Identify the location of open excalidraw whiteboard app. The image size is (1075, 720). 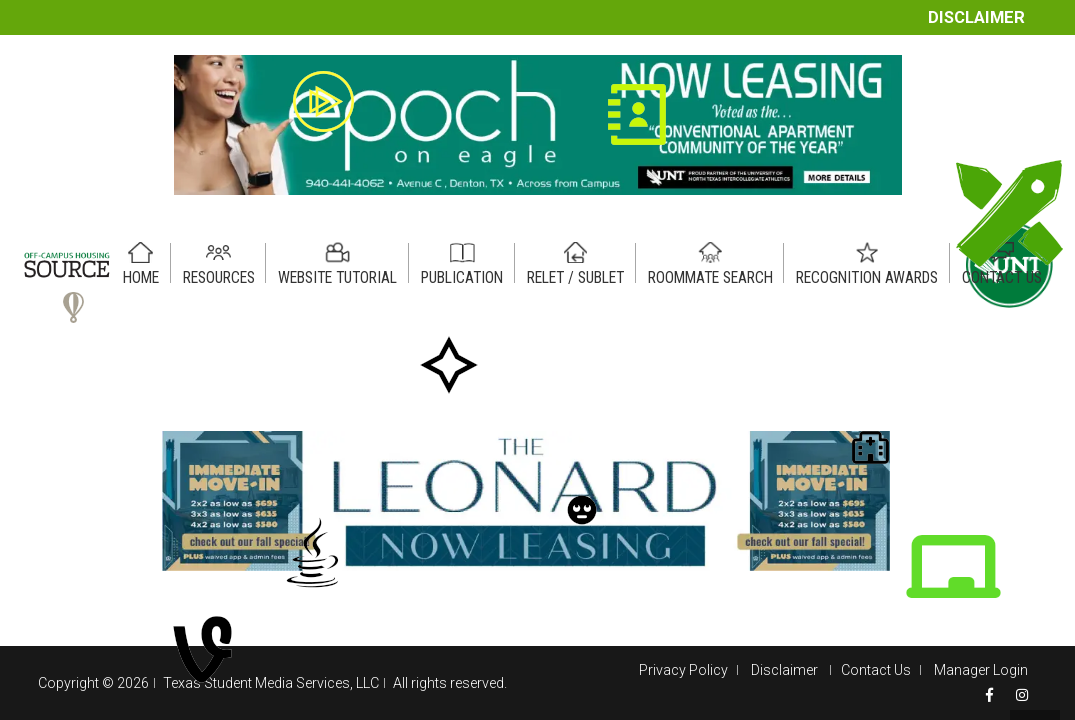
(1009, 213).